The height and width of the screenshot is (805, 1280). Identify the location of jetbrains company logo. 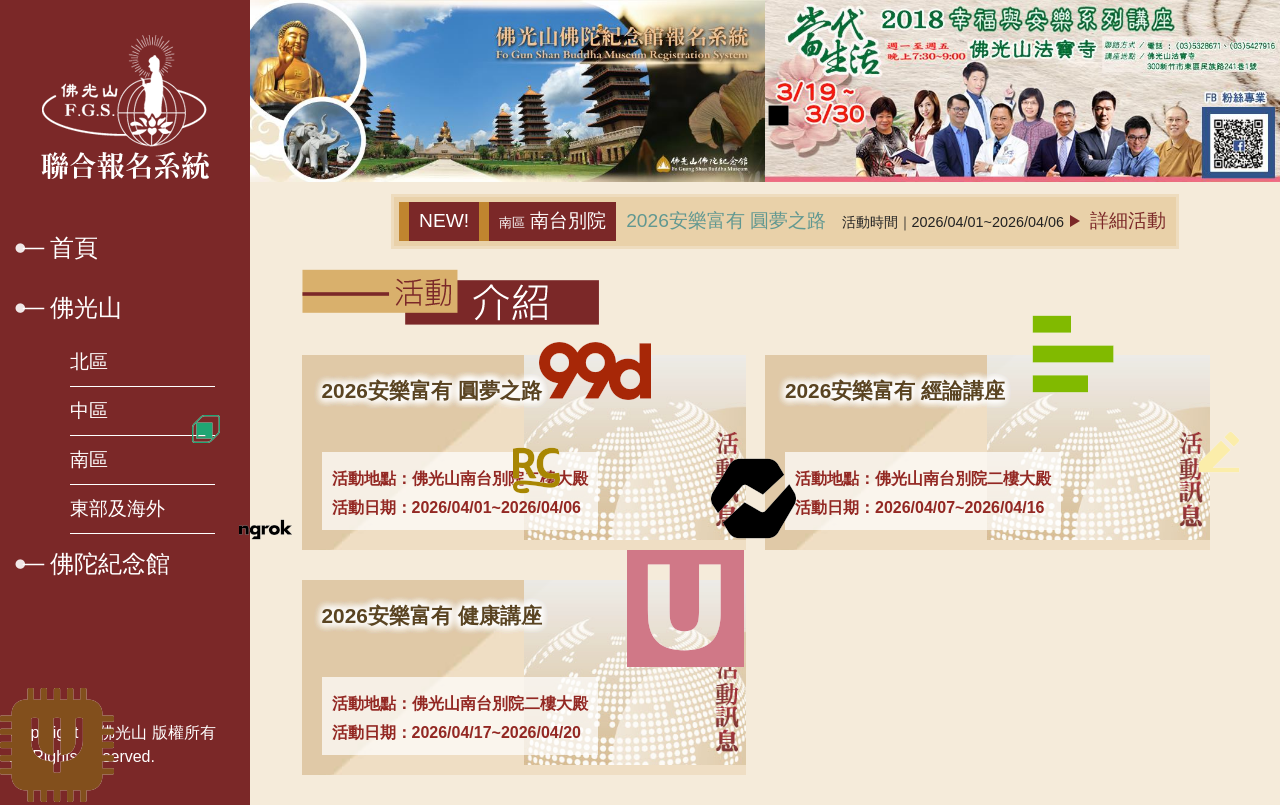
(206, 429).